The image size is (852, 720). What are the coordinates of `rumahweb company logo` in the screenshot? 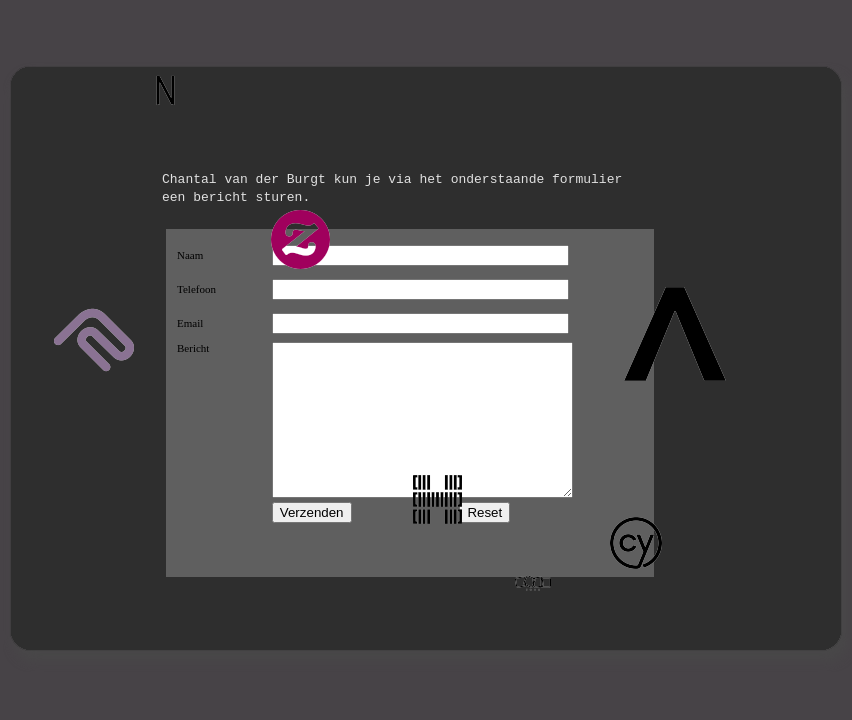 It's located at (94, 340).